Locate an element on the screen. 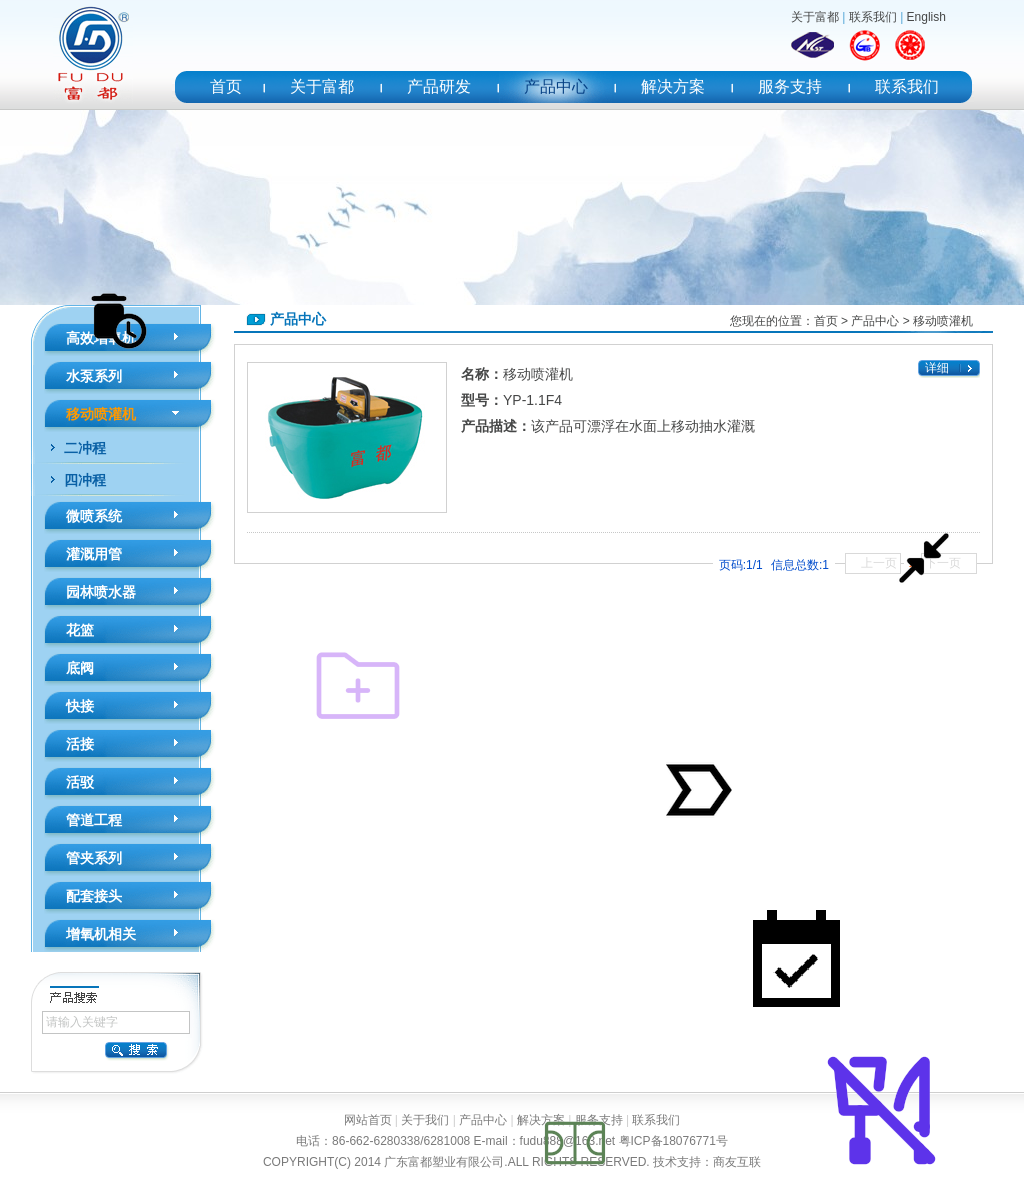 The height and width of the screenshot is (1195, 1024). mark a message or item as important is located at coordinates (699, 790).